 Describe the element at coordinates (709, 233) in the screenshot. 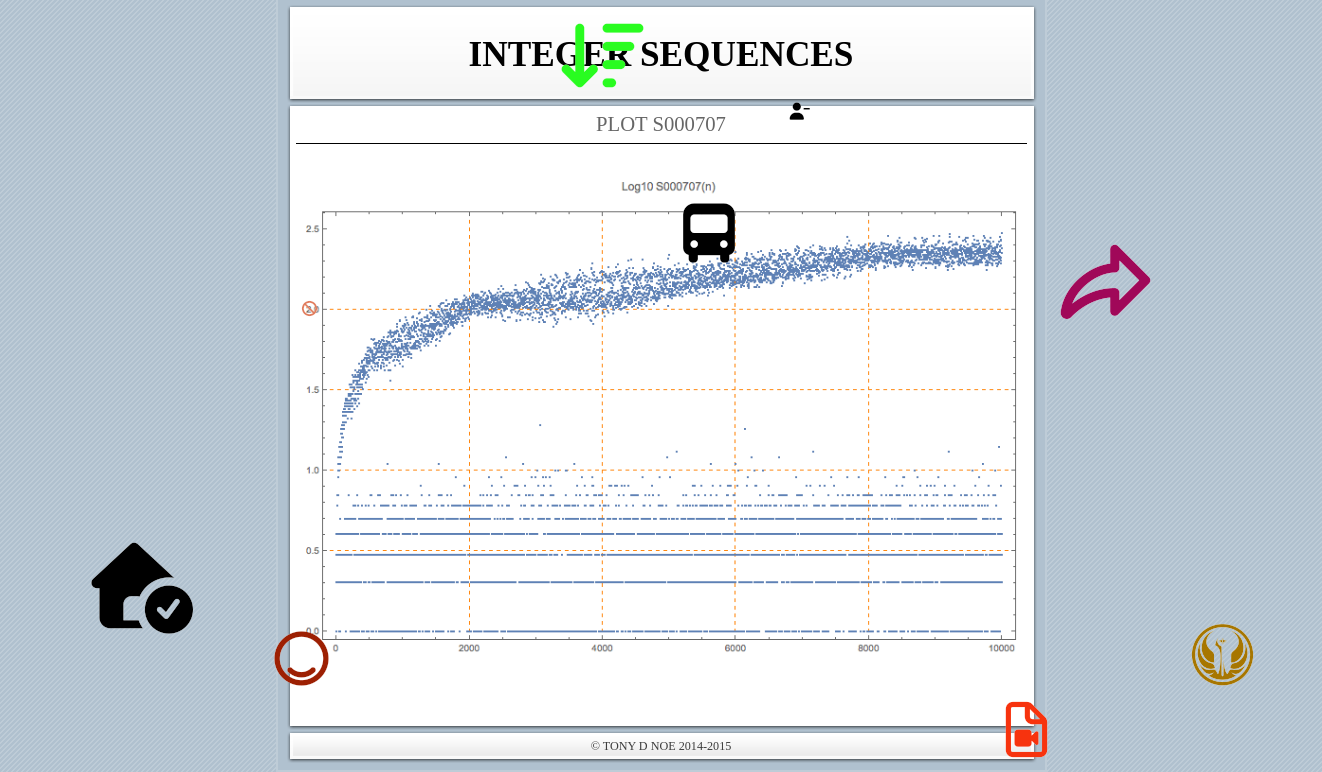

I see `view bus or public transit options` at that location.